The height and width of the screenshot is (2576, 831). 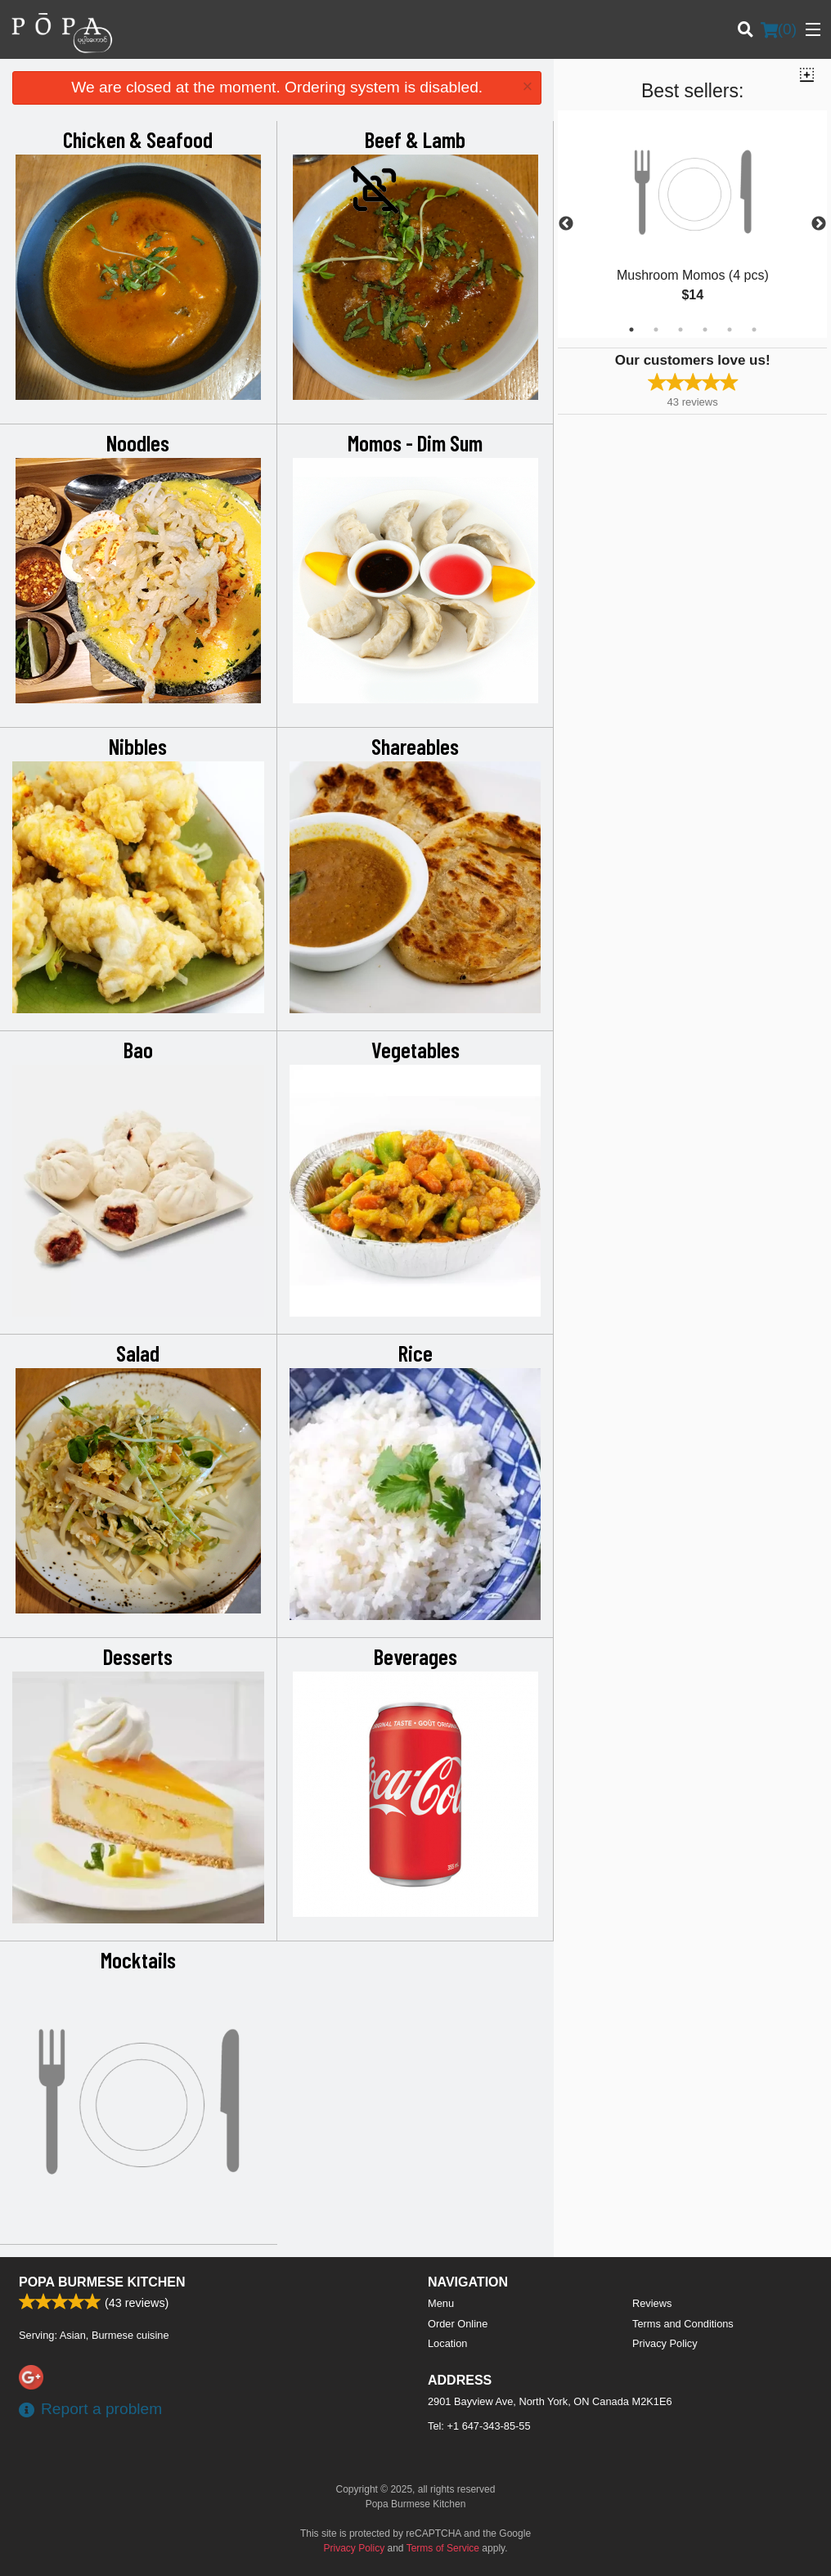 What do you see at coordinates (806, 74) in the screenshot?
I see `add a bottom border to selected cells or elements` at bounding box center [806, 74].